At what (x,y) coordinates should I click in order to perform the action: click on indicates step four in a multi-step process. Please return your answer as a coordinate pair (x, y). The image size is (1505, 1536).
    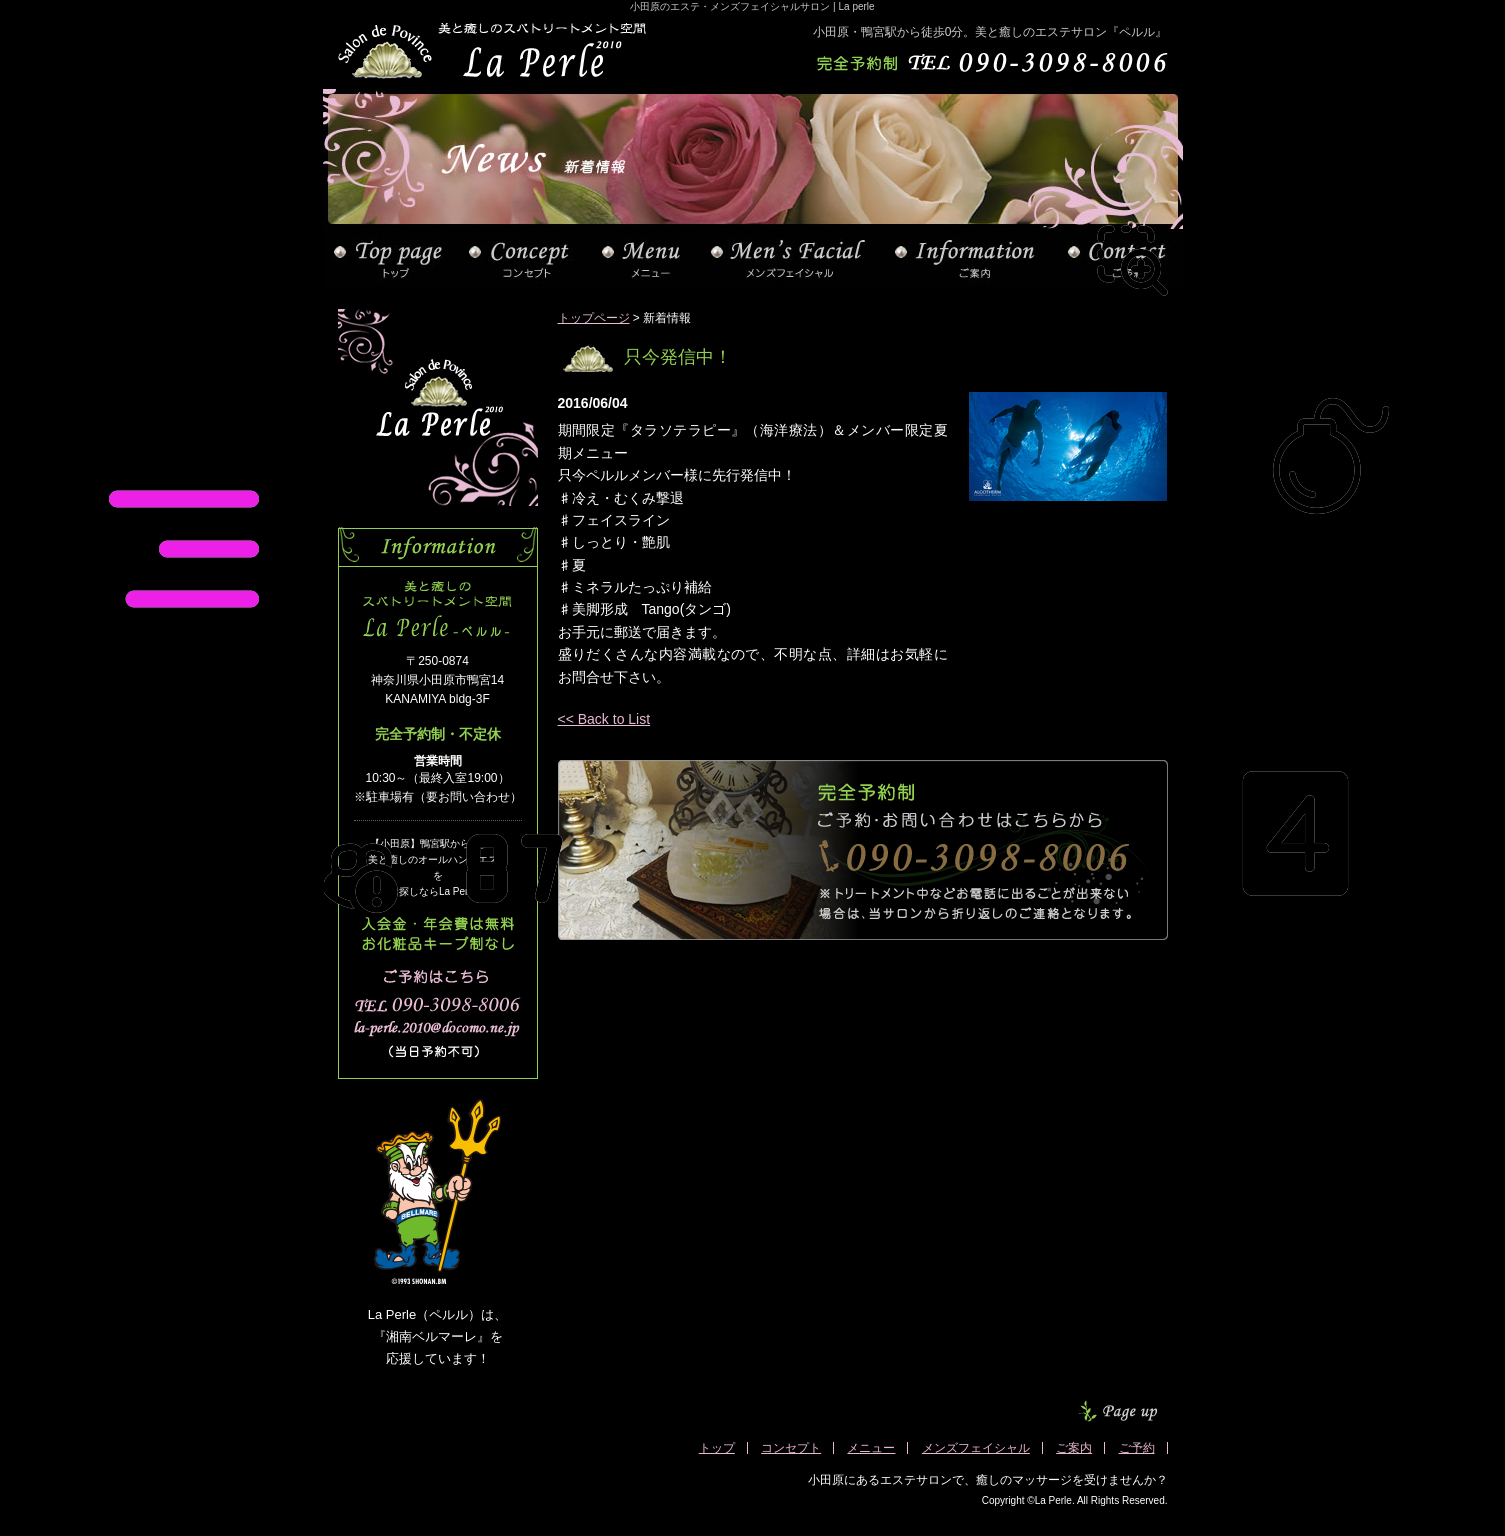
    Looking at the image, I should click on (1295, 833).